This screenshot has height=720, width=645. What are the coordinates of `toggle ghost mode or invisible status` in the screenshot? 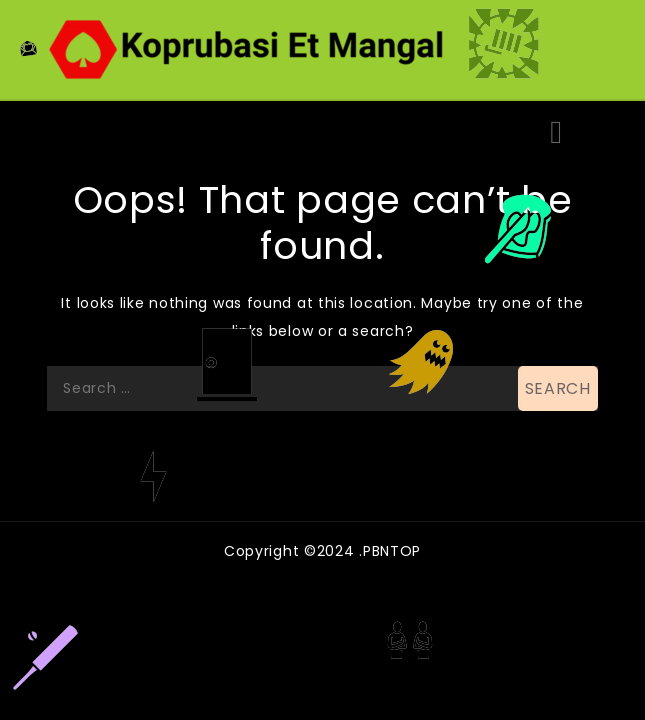 It's located at (421, 362).